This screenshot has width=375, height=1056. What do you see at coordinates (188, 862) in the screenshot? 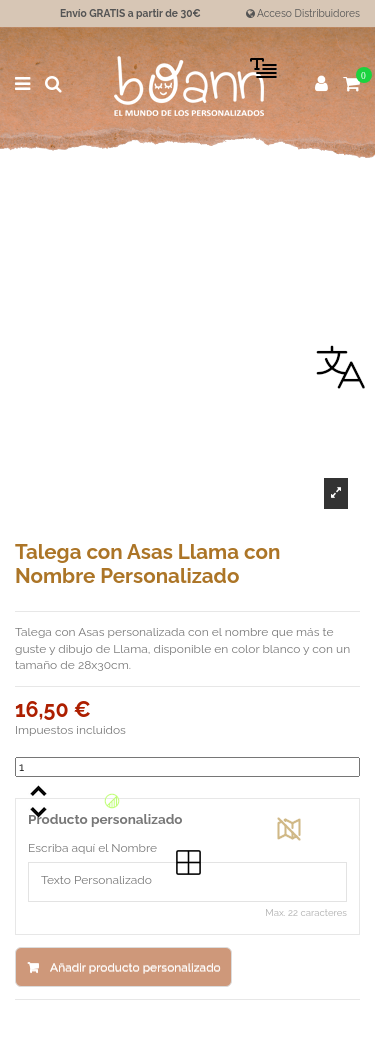
I see `view items in grid layout` at bounding box center [188, 862].